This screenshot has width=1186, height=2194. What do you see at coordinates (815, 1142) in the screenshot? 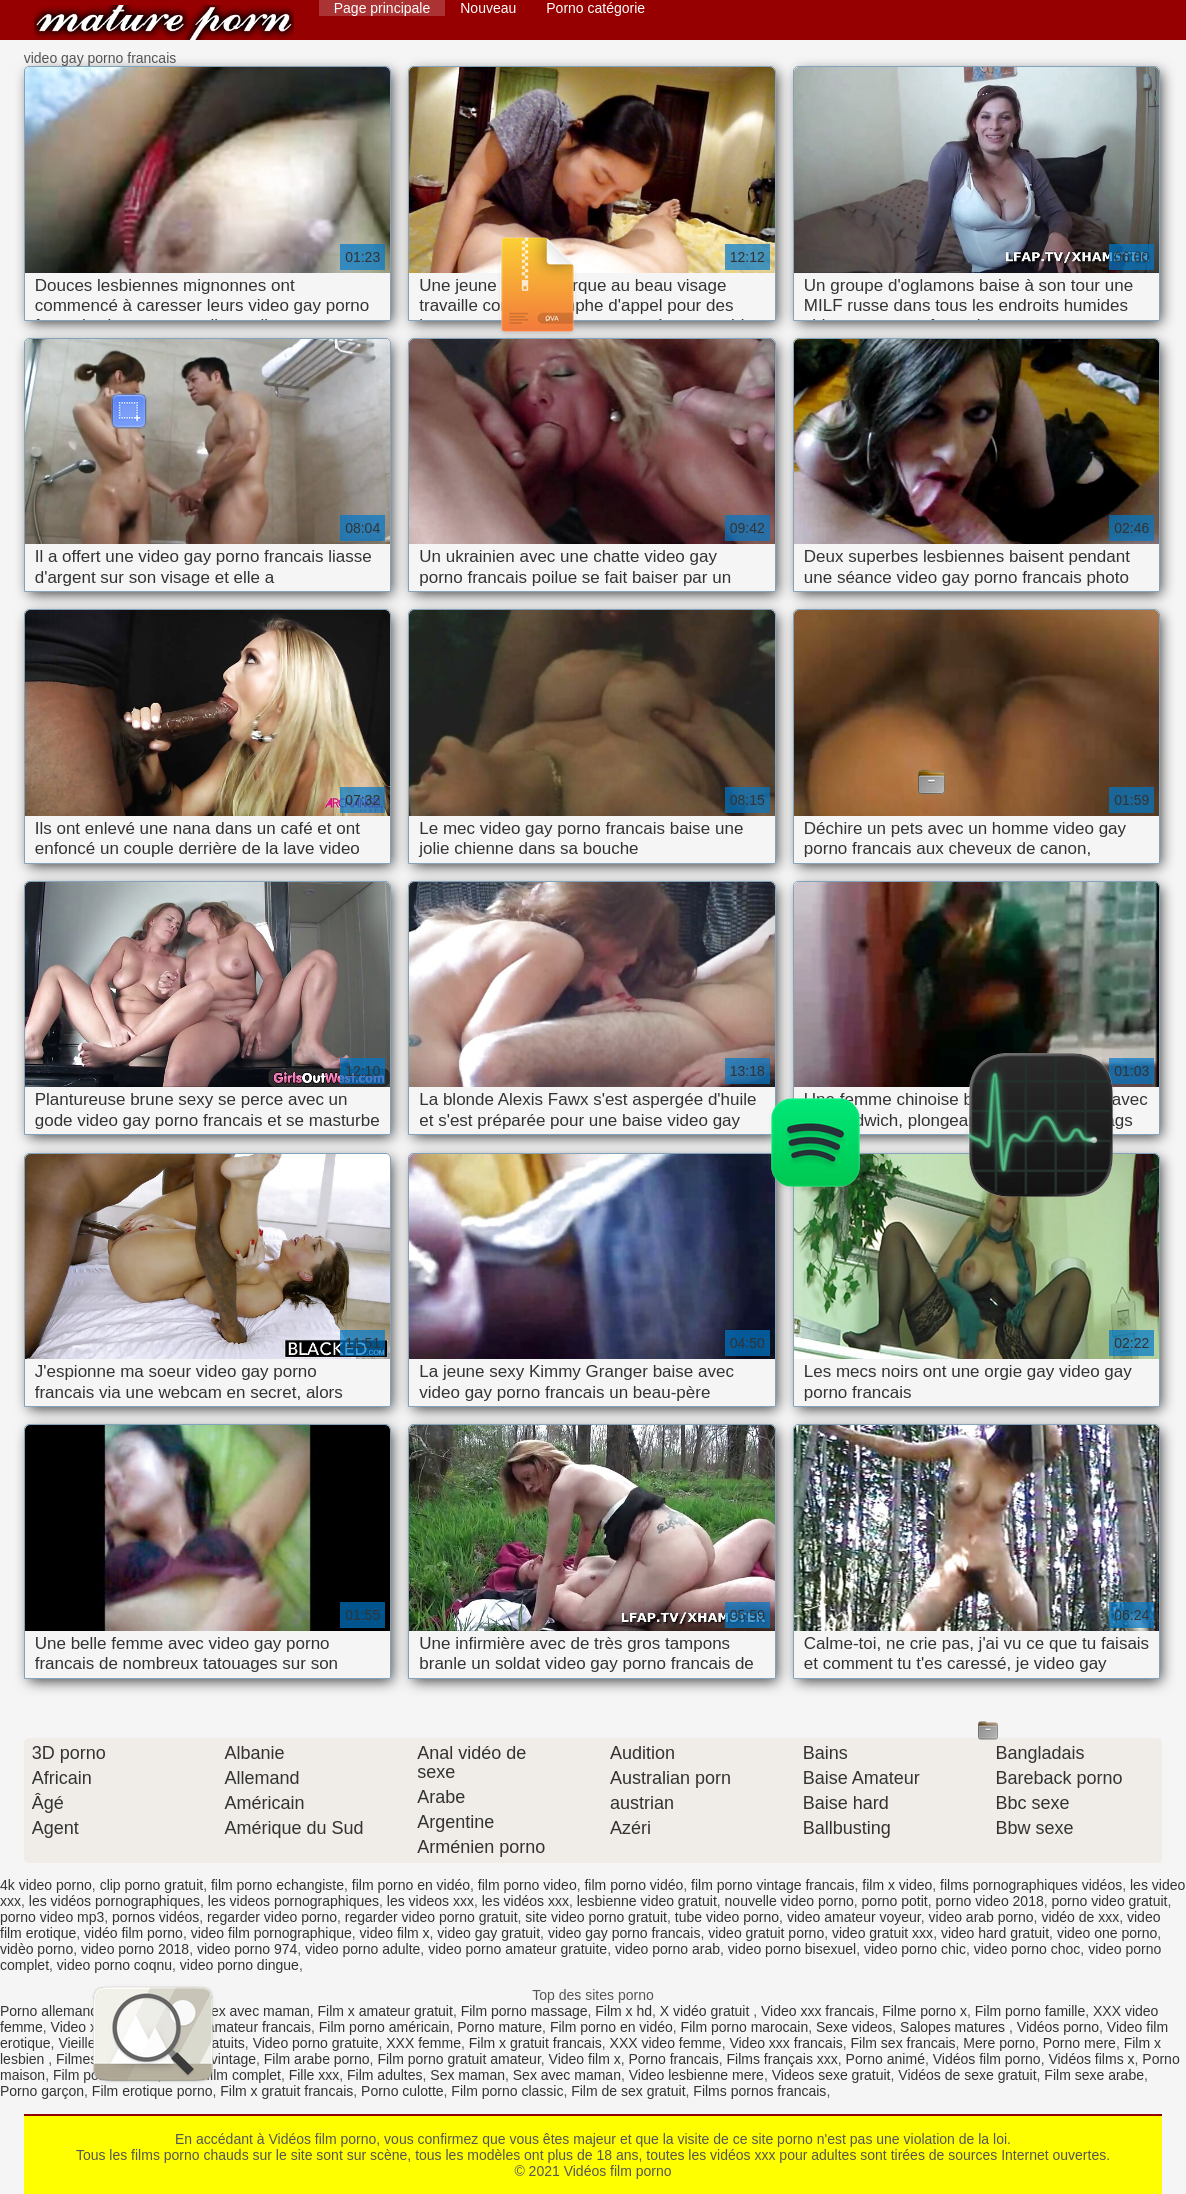
I see `open Spotify music streaming app` at bounding box center [815, 1142].